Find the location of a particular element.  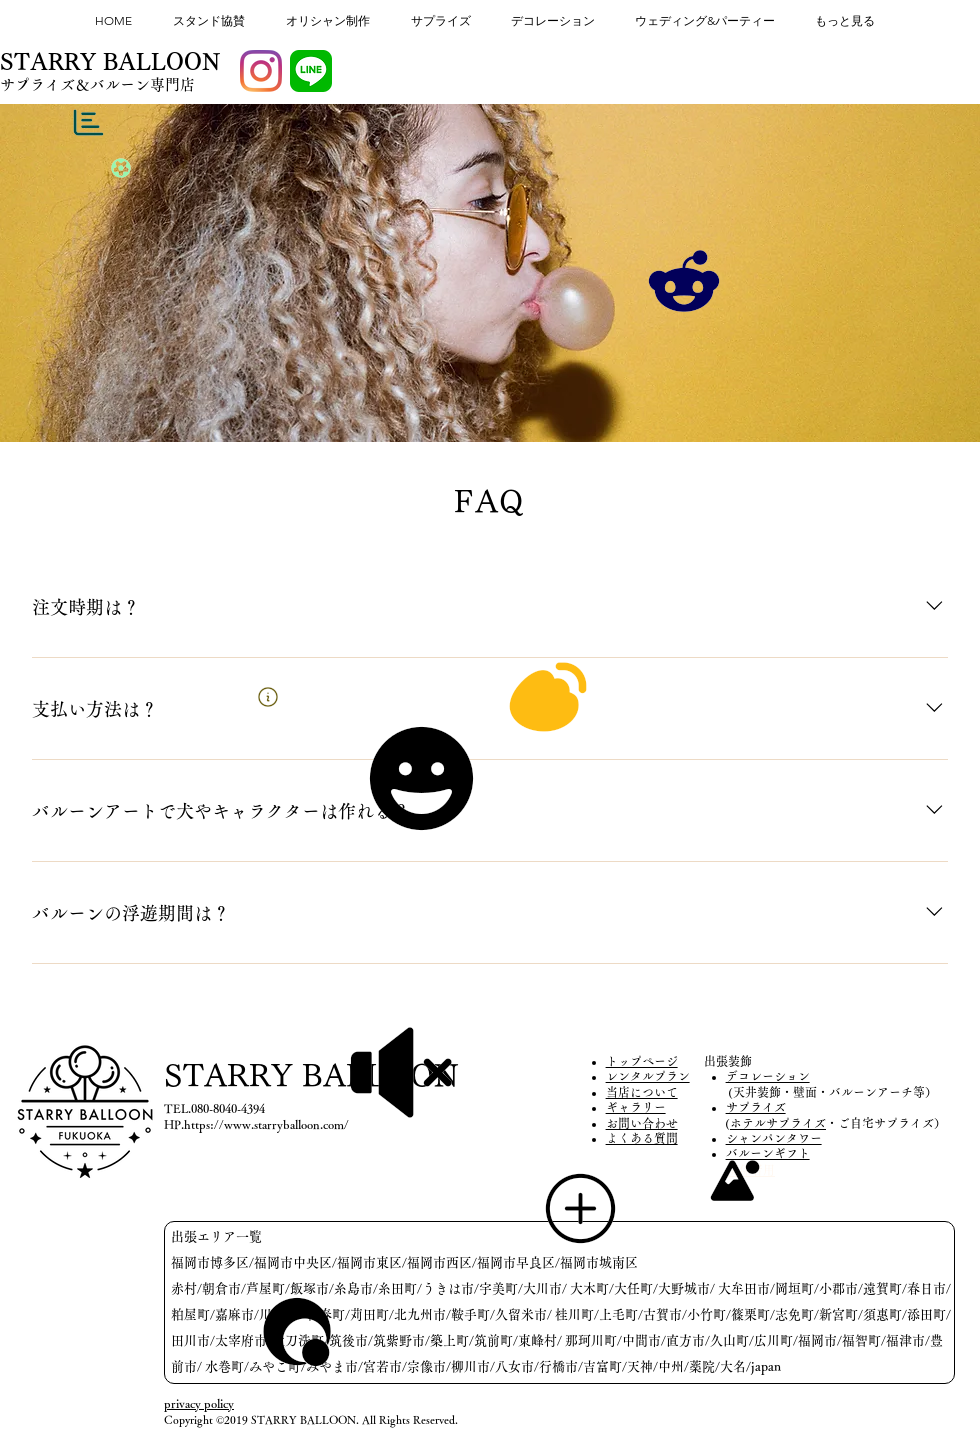

mute audio is located at coordinates (399, 1072).